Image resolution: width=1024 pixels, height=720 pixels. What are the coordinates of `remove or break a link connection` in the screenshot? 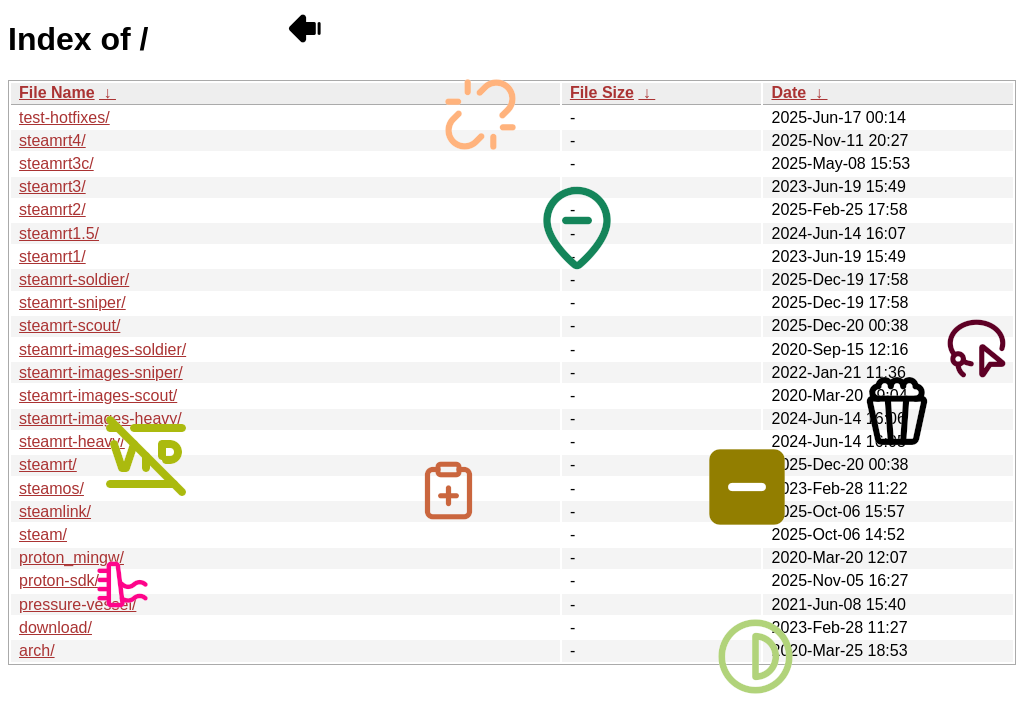 It's located at (480, 114).